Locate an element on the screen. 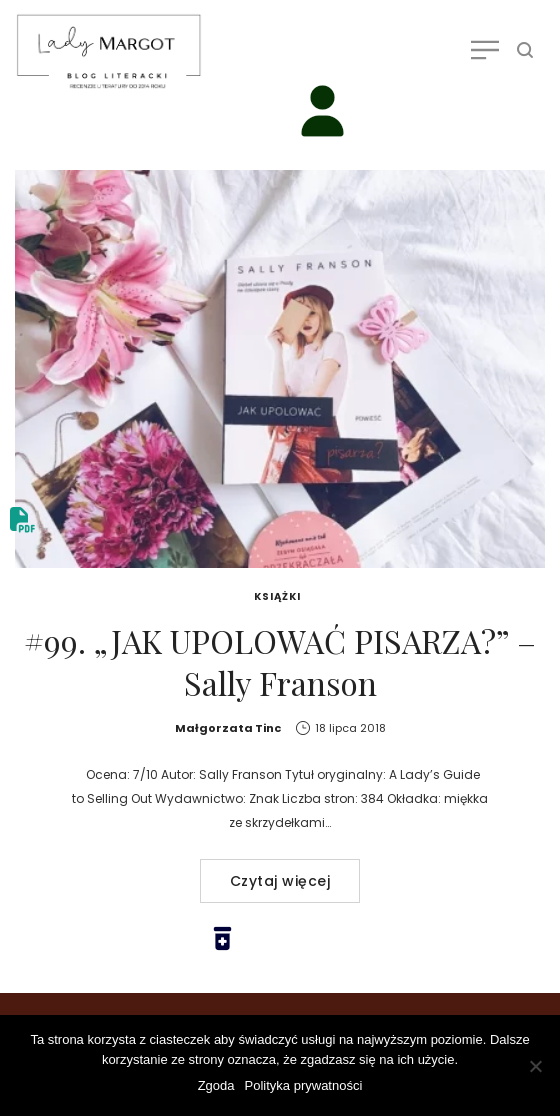 The image size is (560, 1116). view or open a PDF document is located at coordinates (22, 519).